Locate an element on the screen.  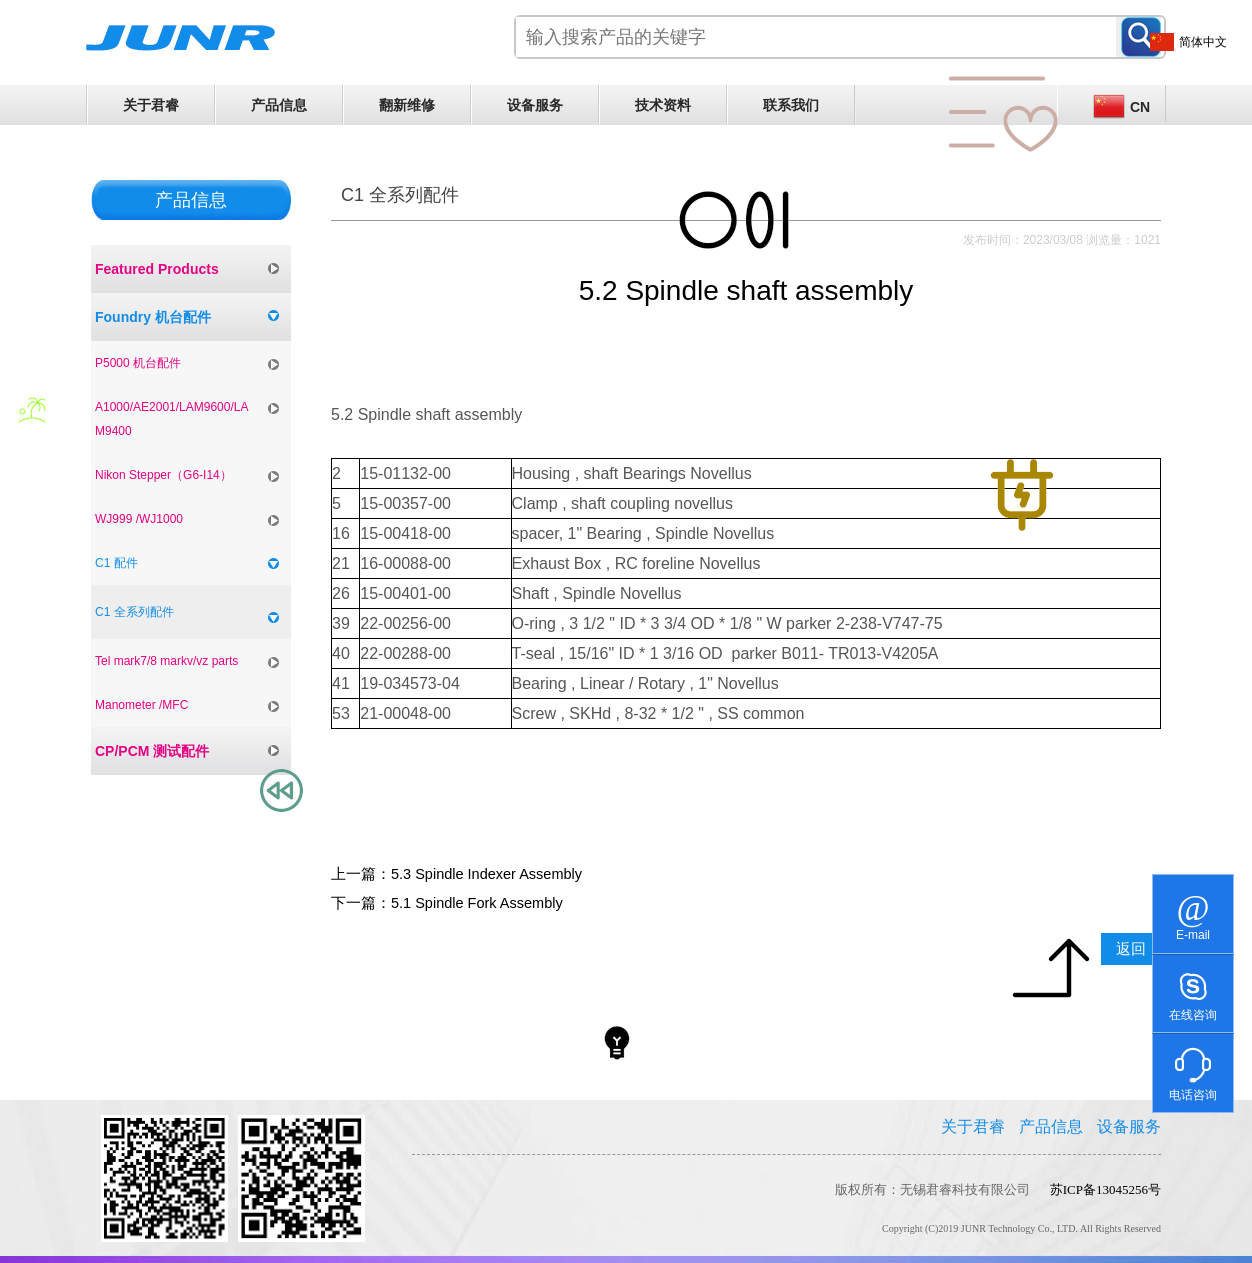
access tips or ideas is located at coordinates (617, 1042).